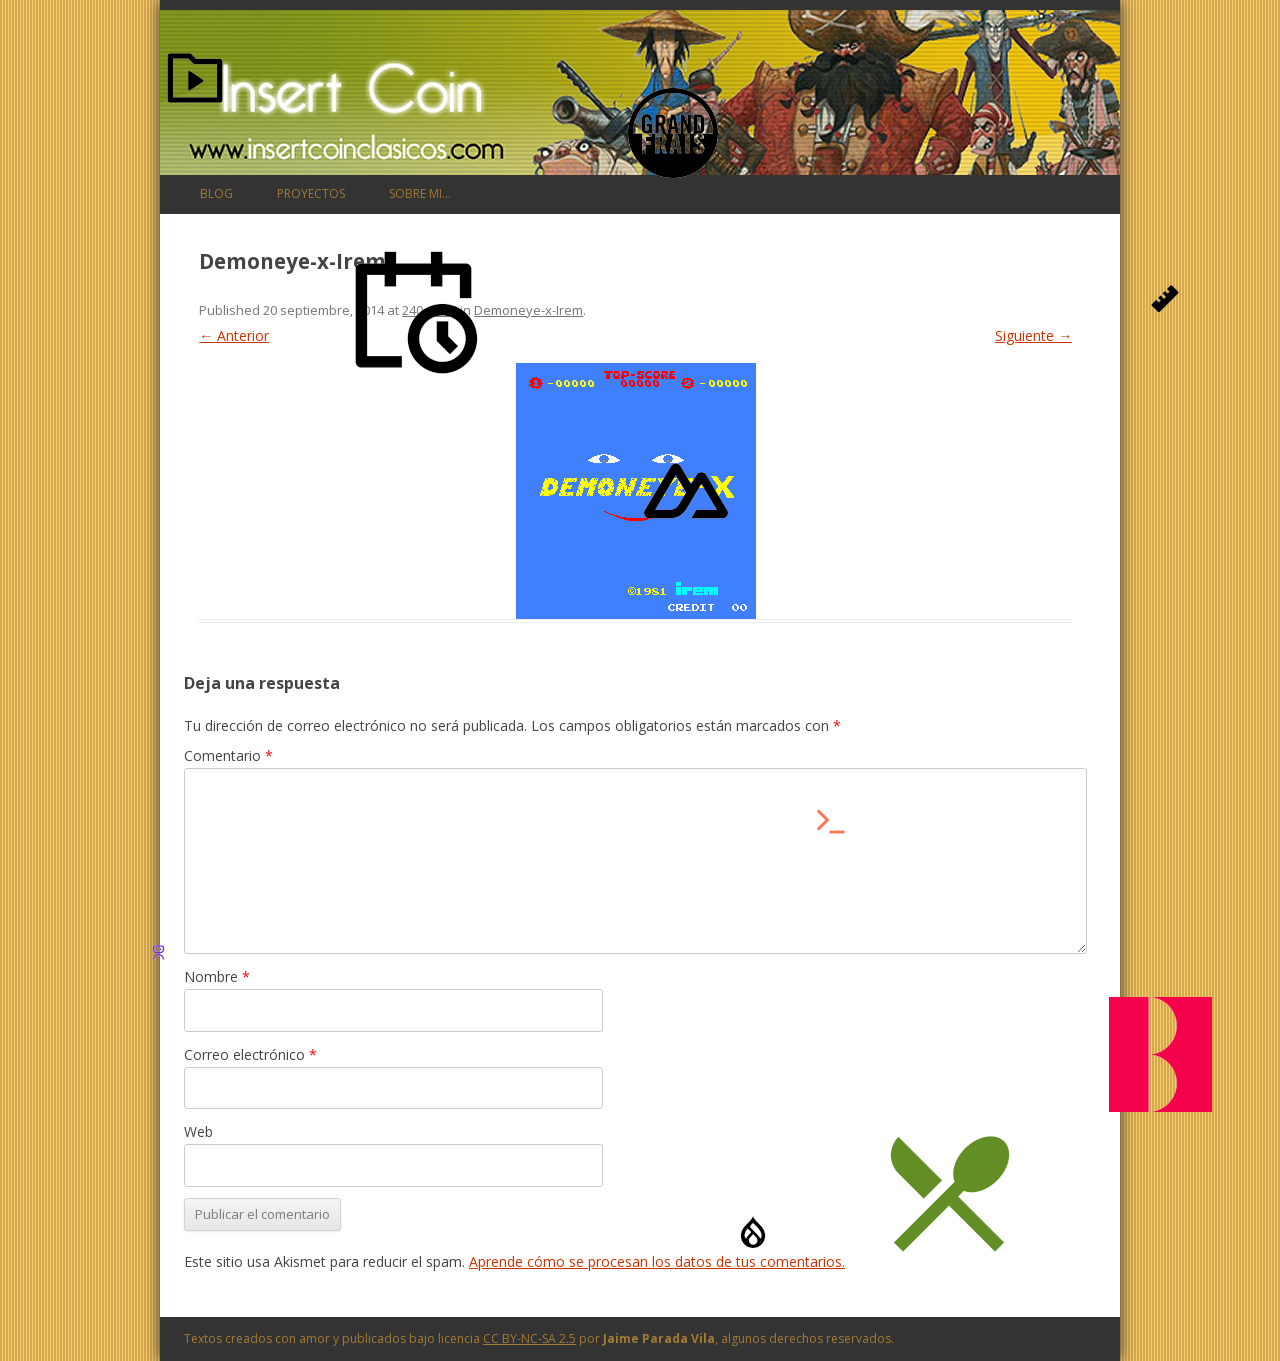 This screenshot has height=1361, width=1280. I want to click on grand frais grocery store logo, so click(673, 133).